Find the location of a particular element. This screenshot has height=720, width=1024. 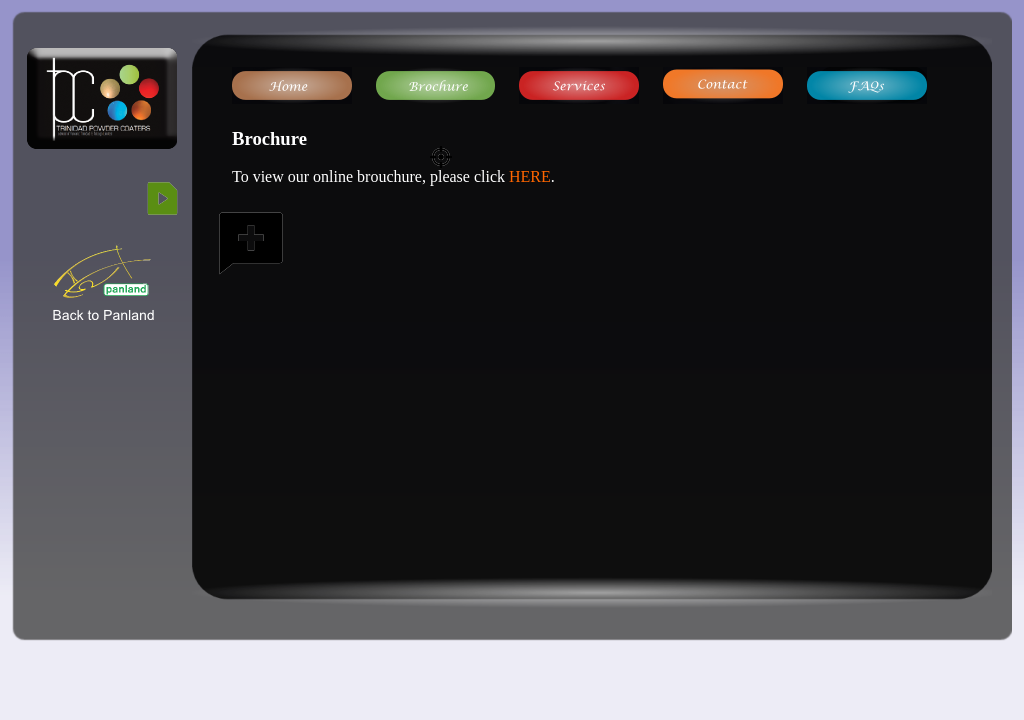

open a video file is located at coordinates (162, 198).